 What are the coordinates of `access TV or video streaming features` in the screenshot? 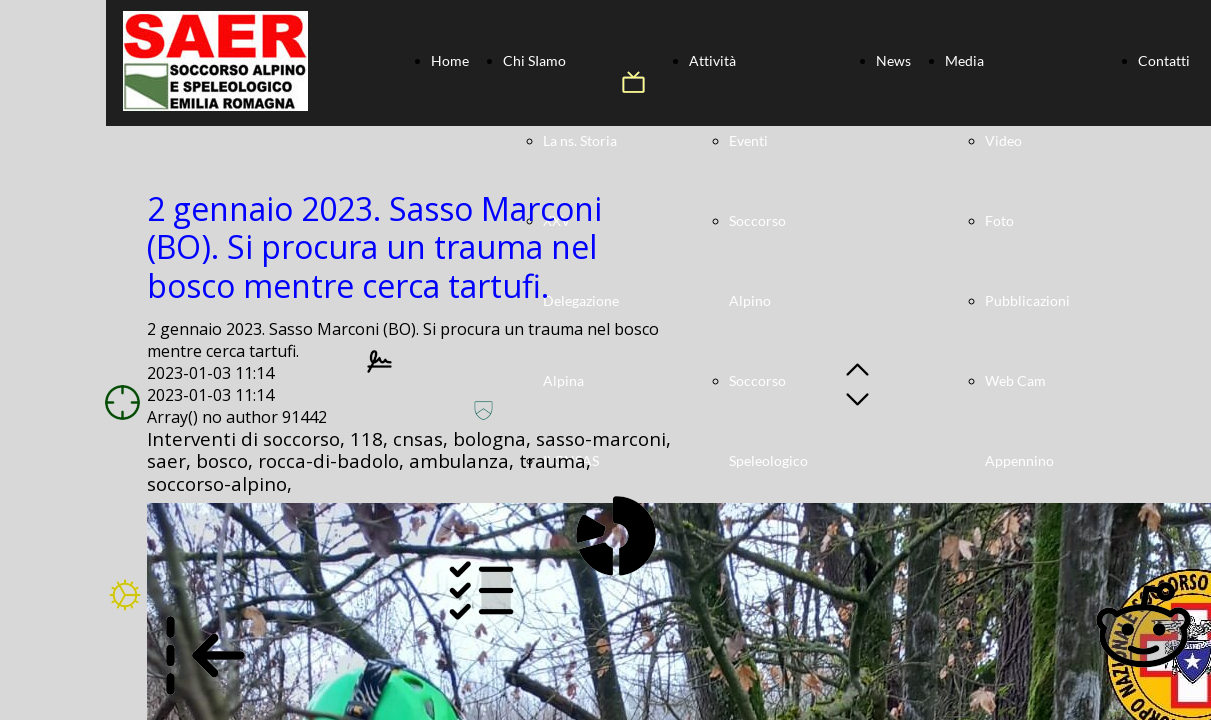 It's located at (633, 83).